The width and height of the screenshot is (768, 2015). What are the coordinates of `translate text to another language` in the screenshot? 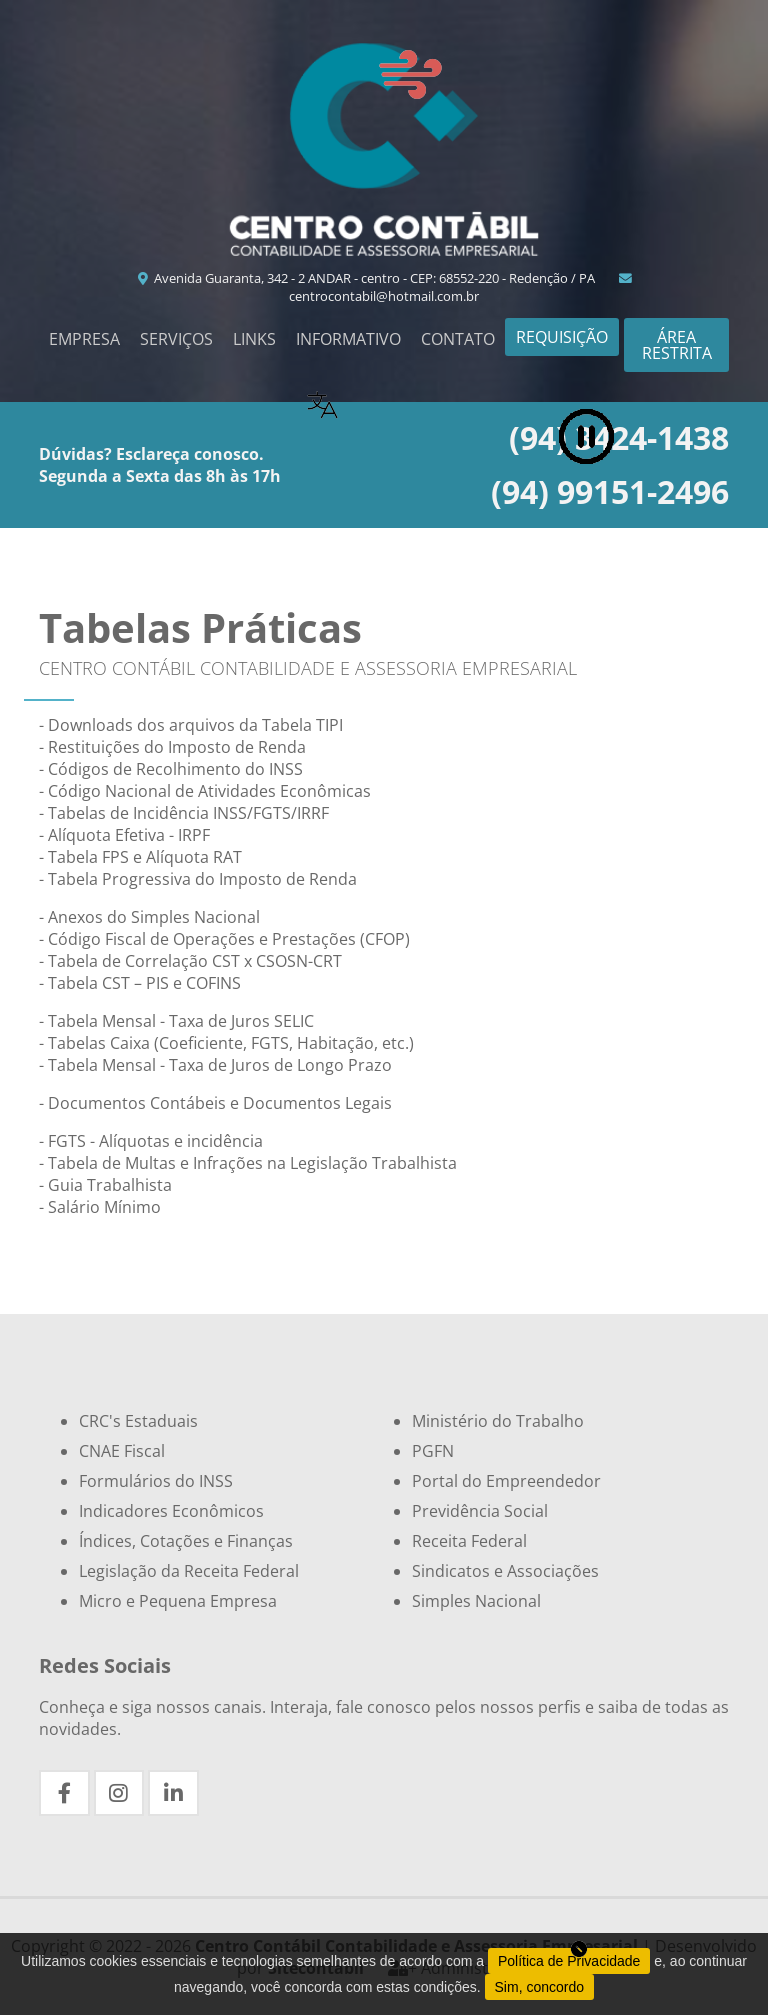 It's located at (321, 405).